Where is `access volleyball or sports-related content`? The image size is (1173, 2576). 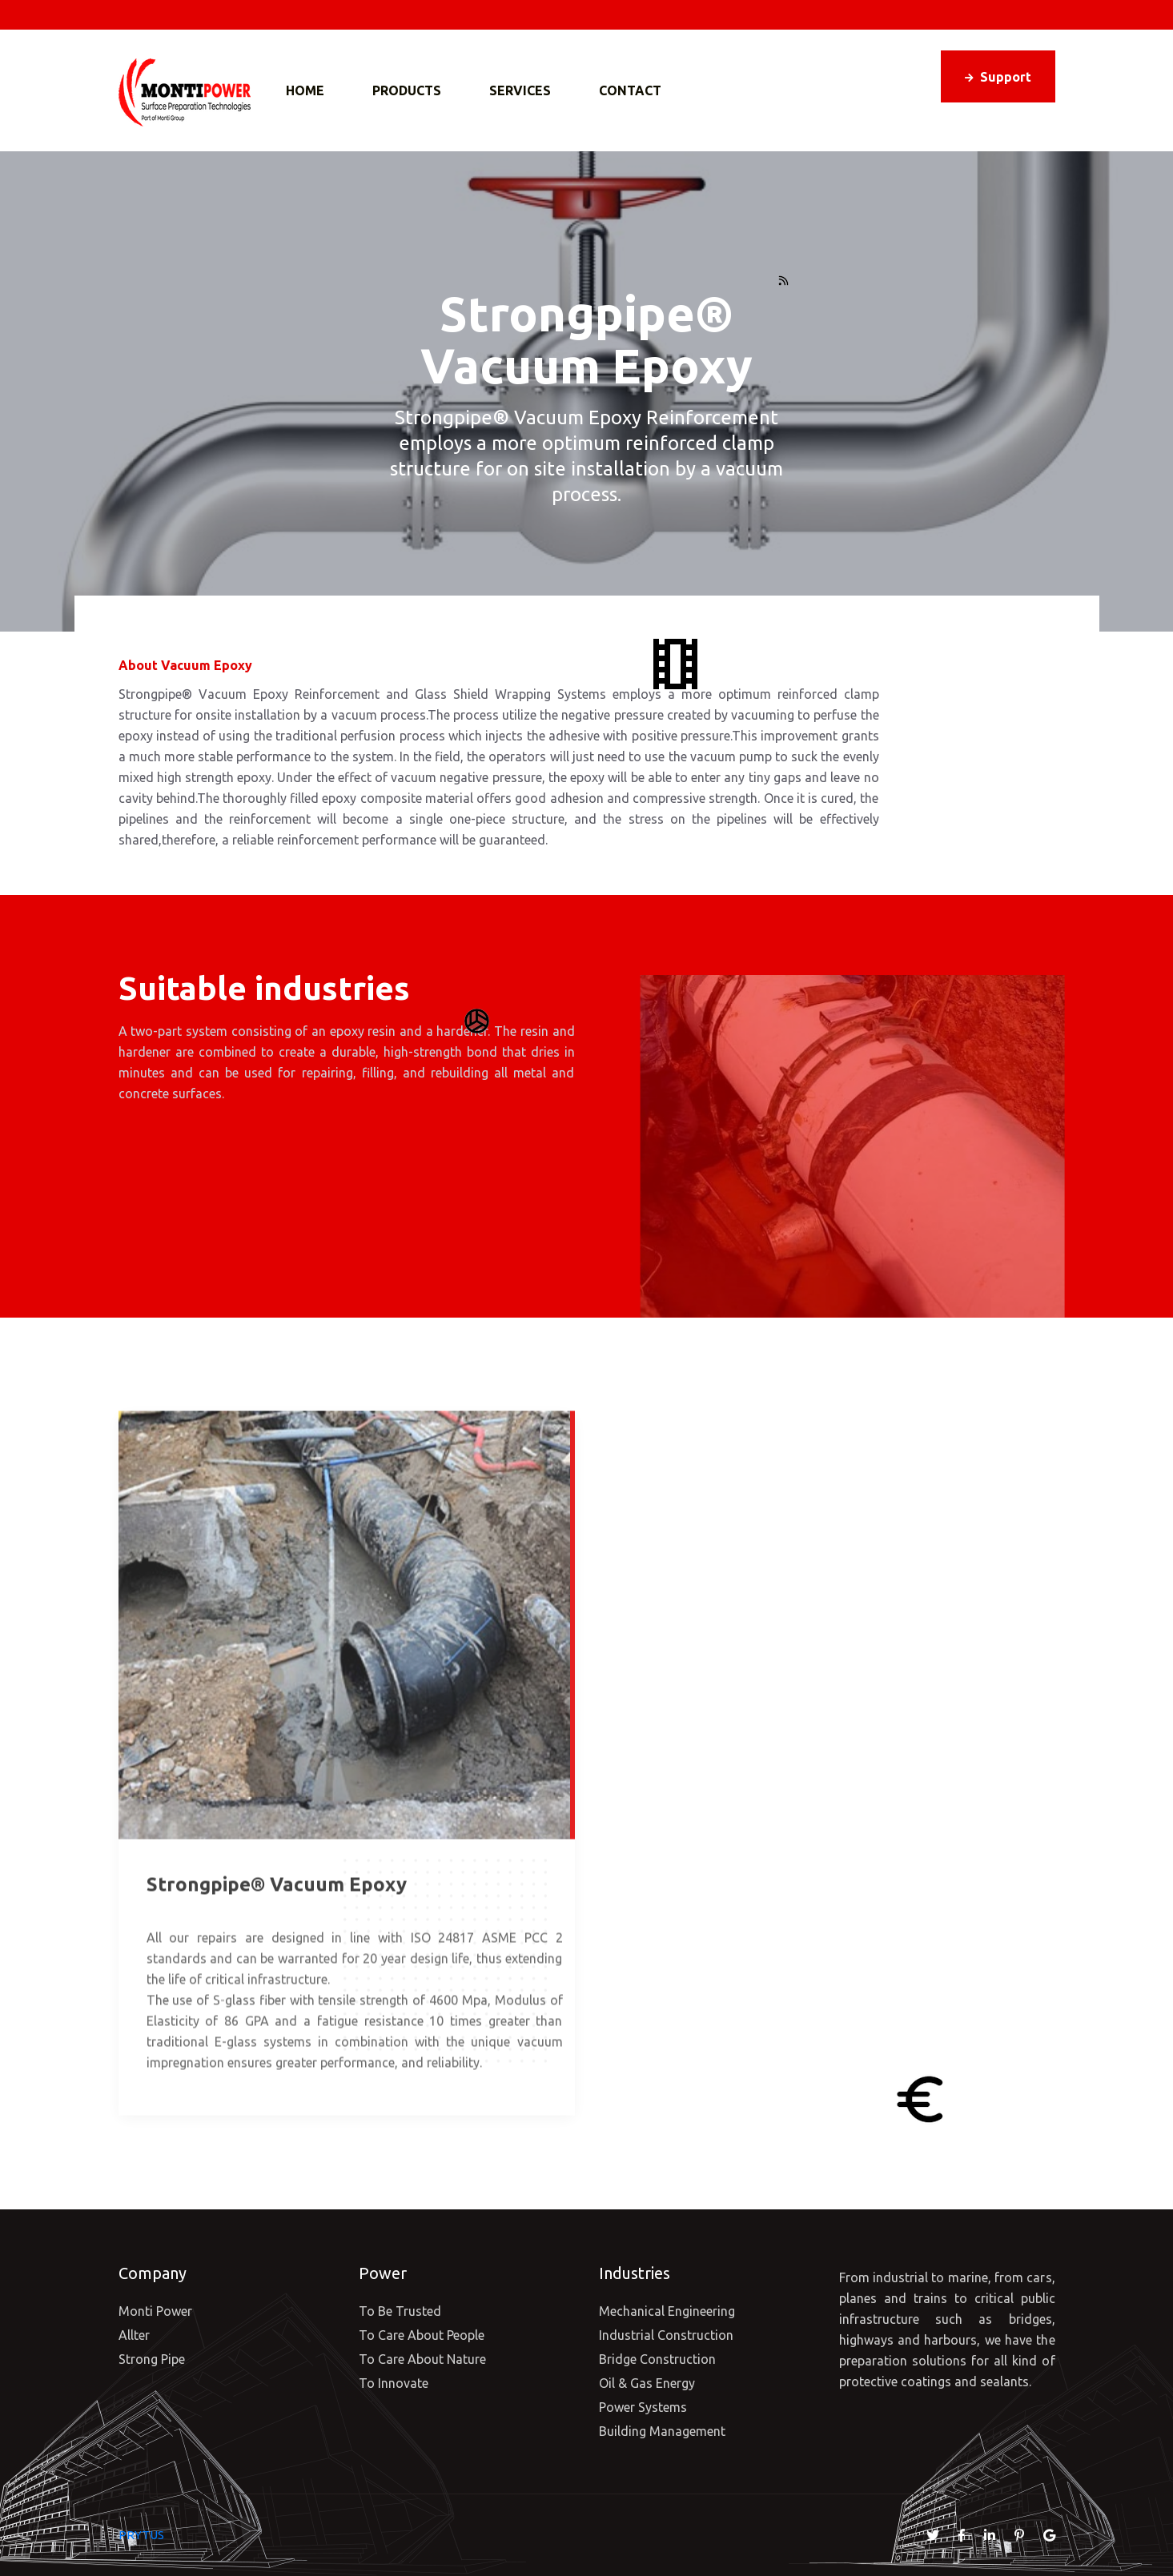 access volleyball or sports-related content is located at coordinates (476, 1021).